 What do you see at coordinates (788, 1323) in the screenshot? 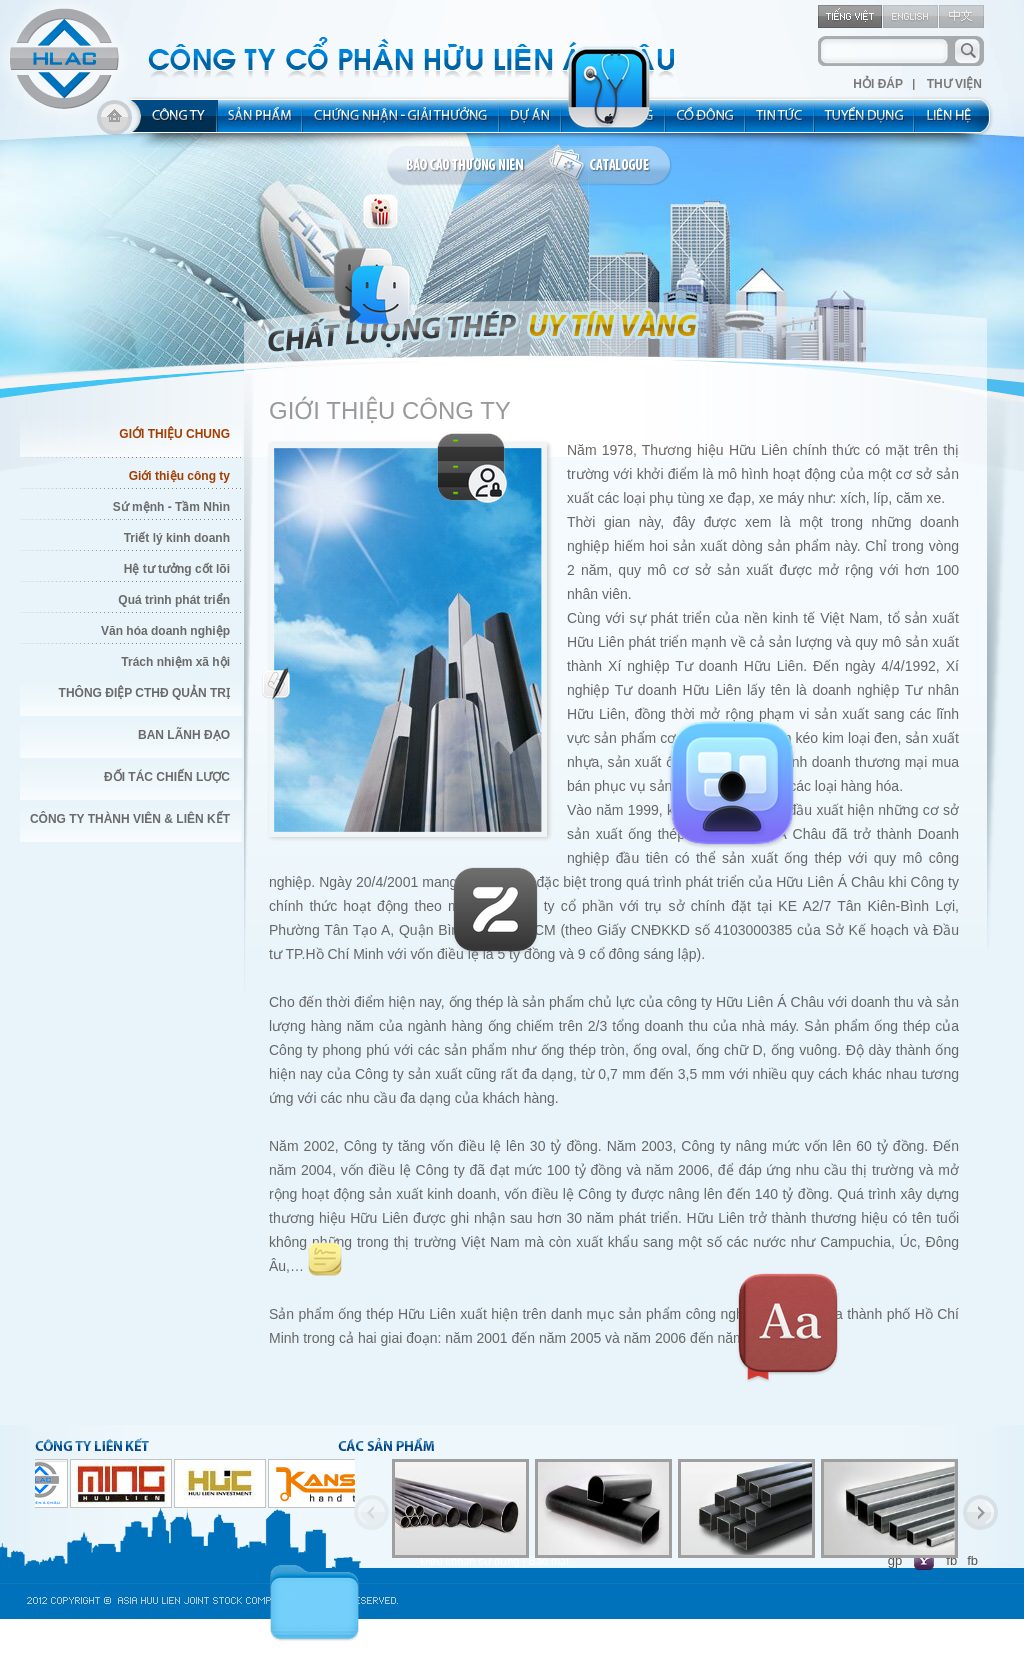
I see `open the dictionary app` at bounding box center [788, 1323].